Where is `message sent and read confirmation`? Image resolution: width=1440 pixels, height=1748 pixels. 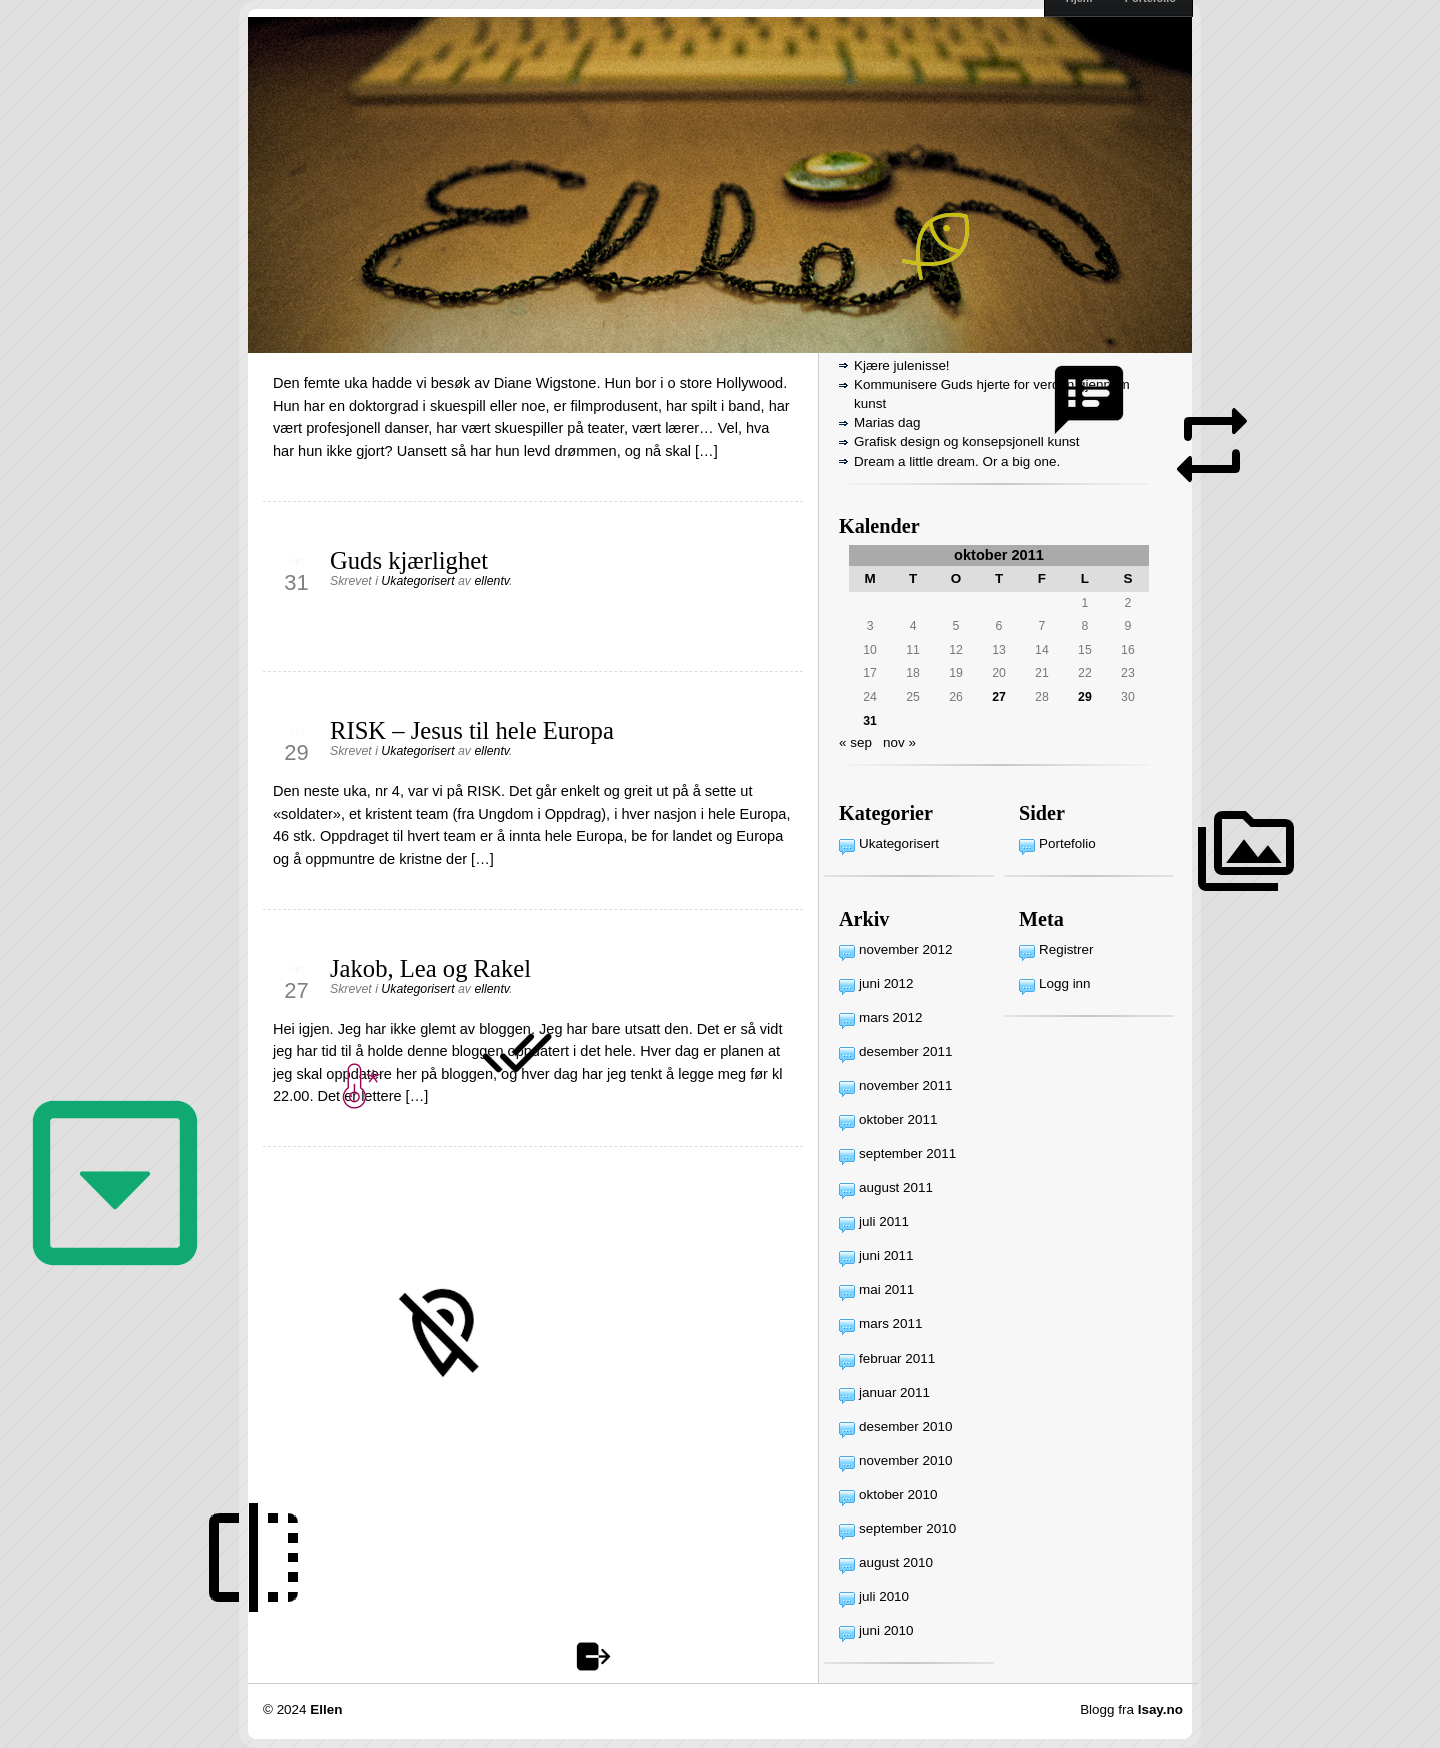 message sent and read confirmation is located at coordinates (517, 1052).